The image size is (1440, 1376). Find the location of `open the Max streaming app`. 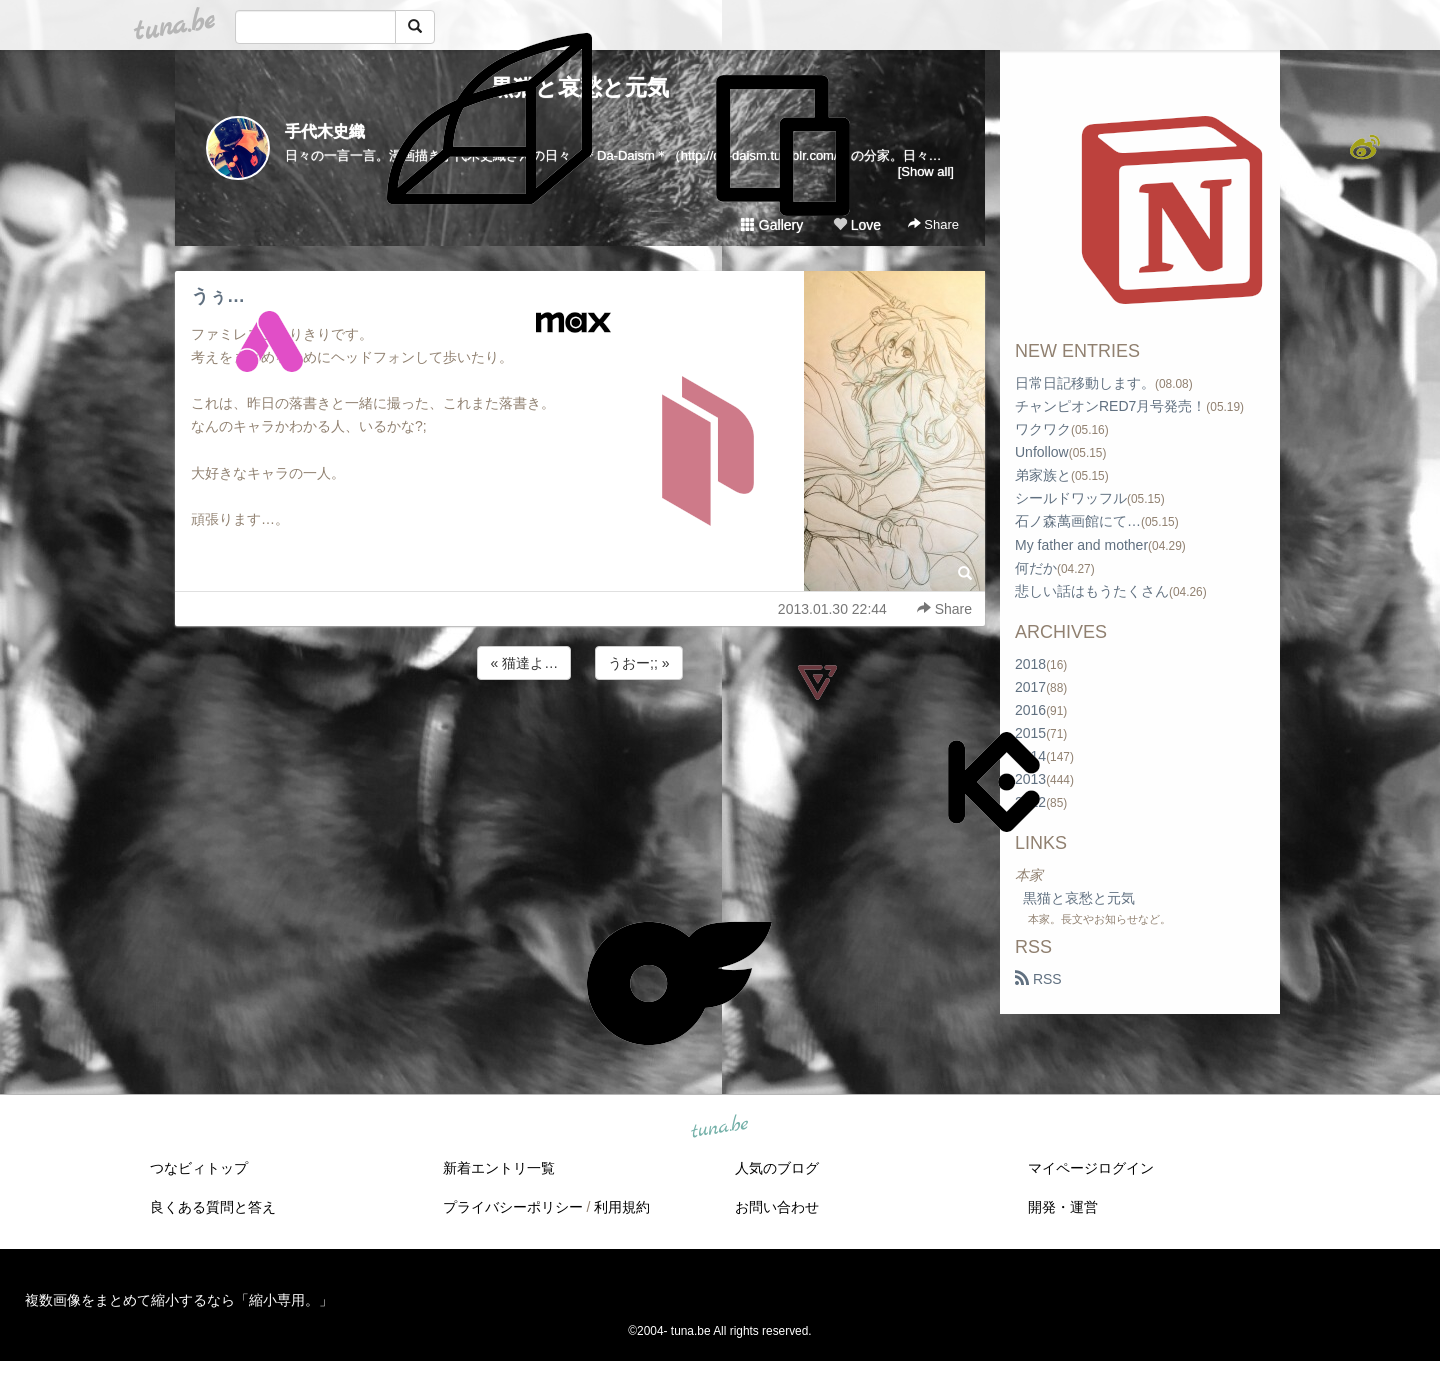

open the Max streaming app is located at coordinates (573, 322).